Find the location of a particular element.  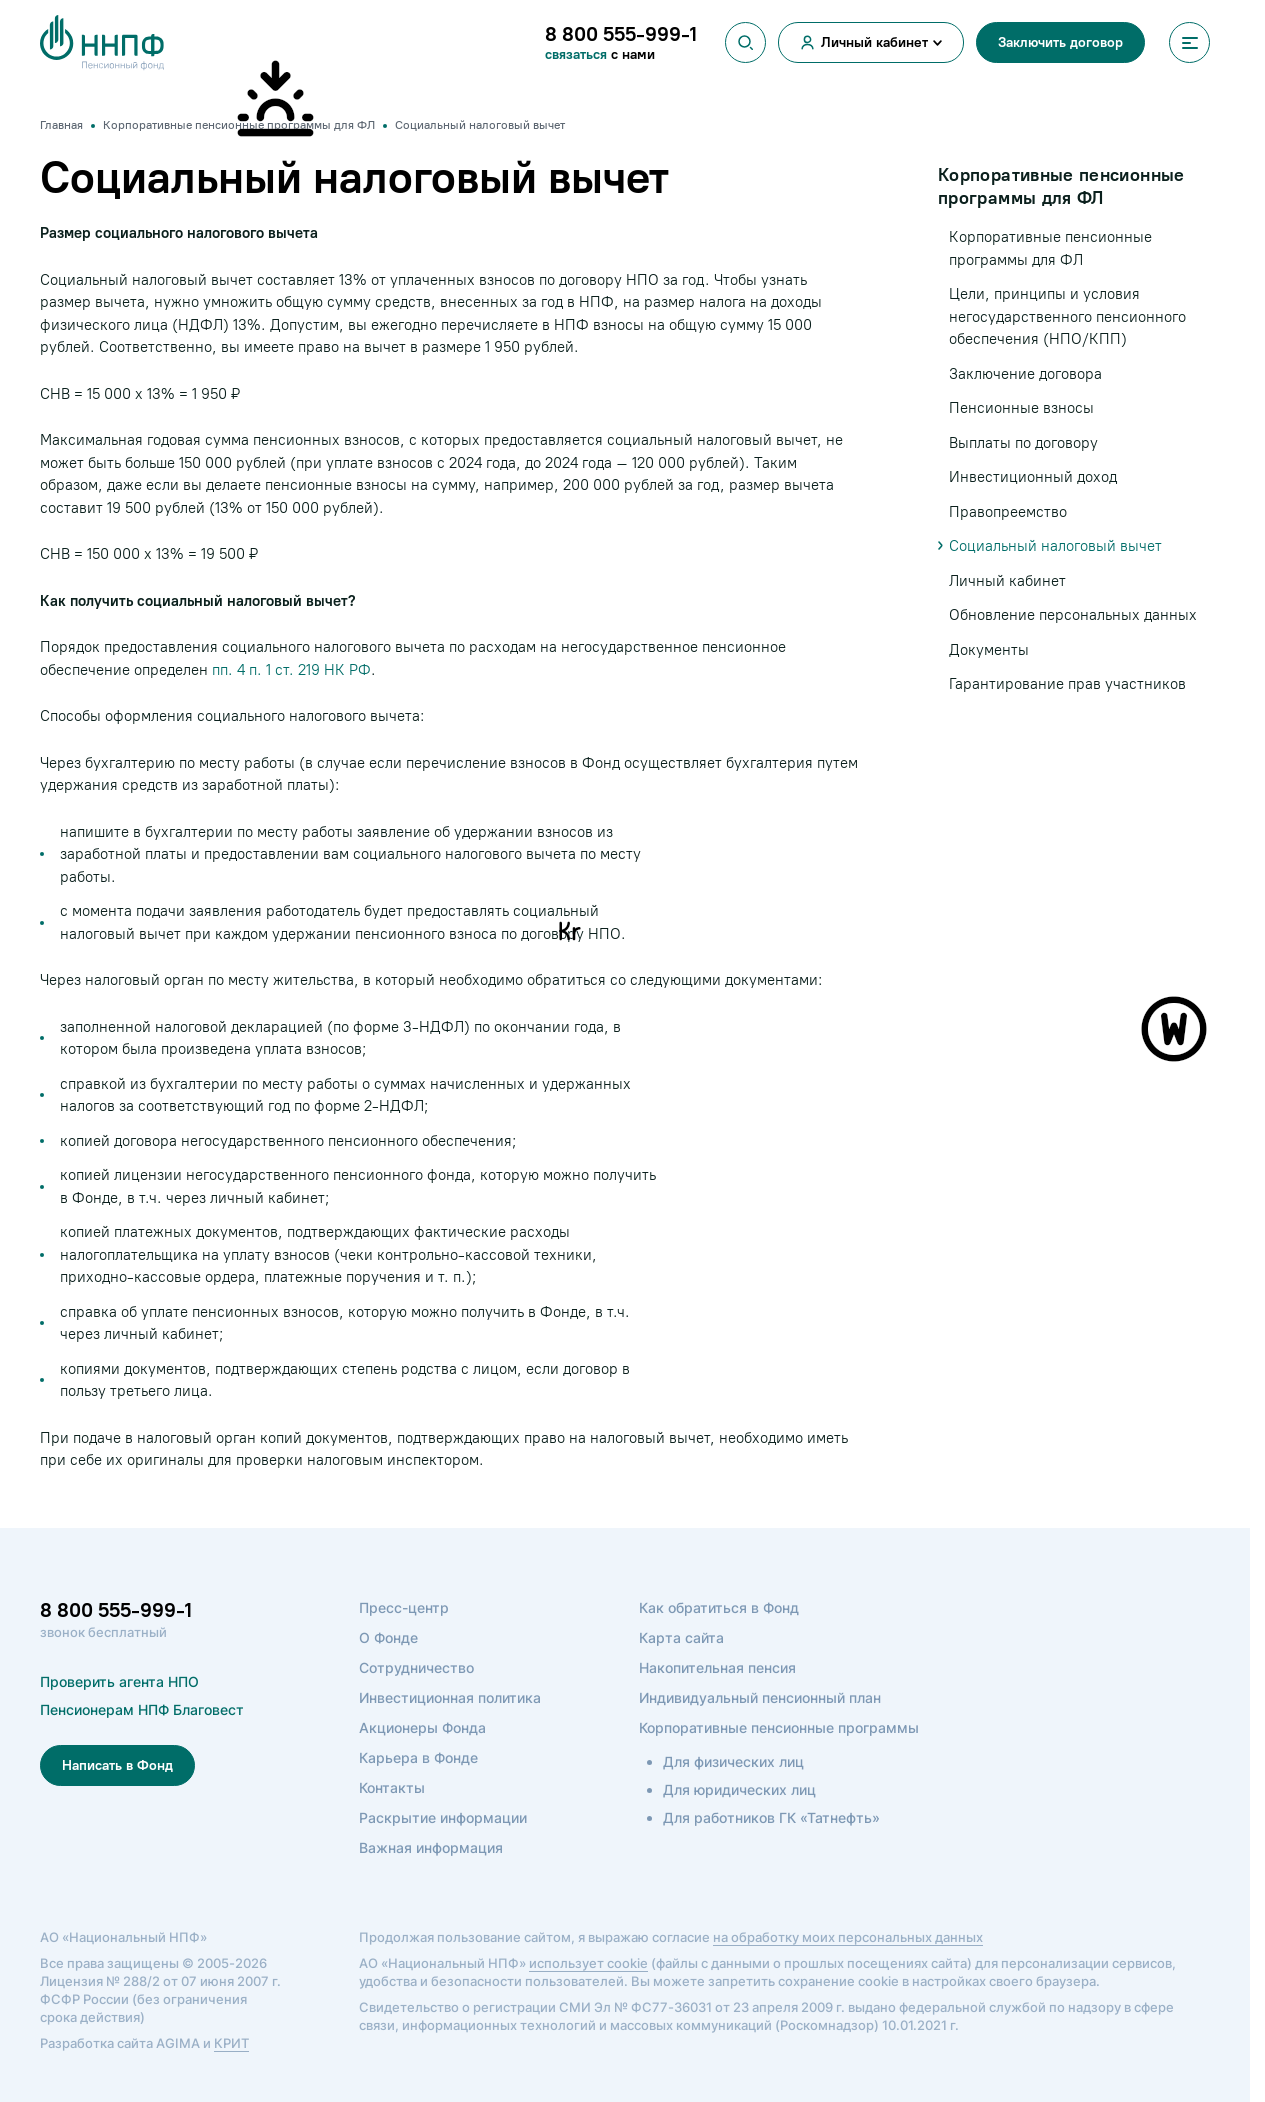

access Wikipedia or wiki-related content is located at coordinates (1174, 1029).